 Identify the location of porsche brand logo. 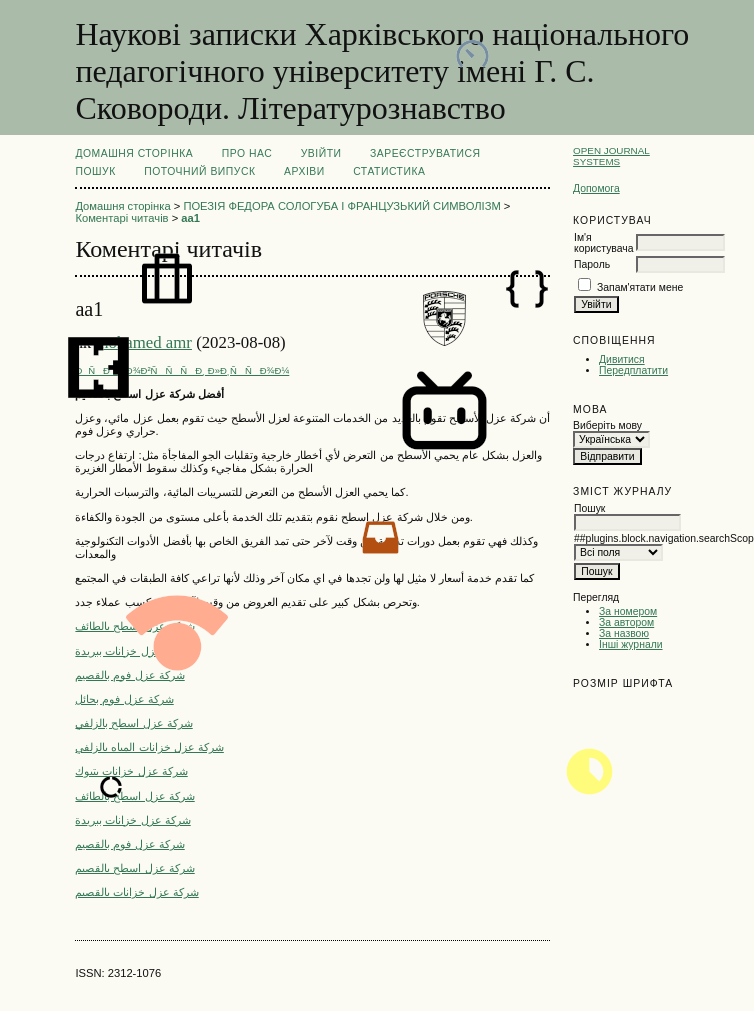
(444, 318).